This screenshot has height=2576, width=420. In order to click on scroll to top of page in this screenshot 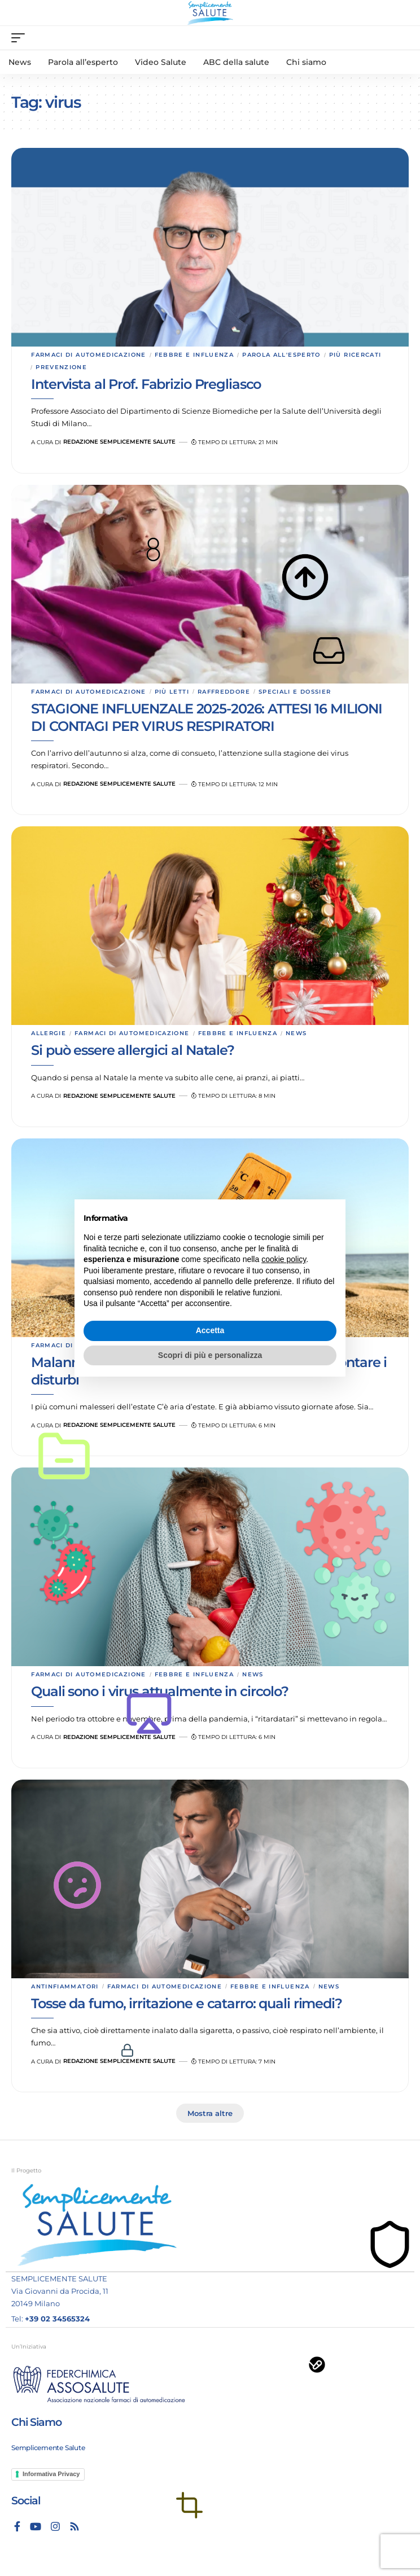, I will do `click(305, 577)`.